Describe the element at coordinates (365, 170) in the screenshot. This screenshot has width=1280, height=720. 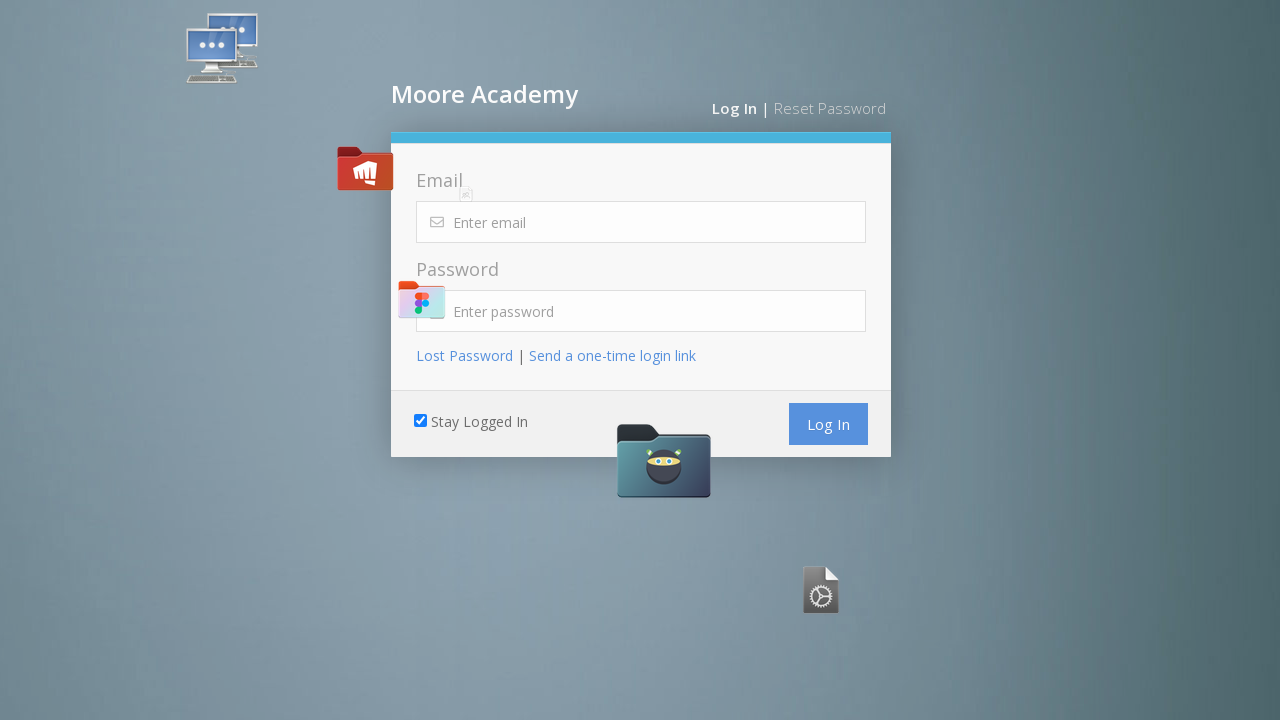
I see `open riot games folder` at that location.